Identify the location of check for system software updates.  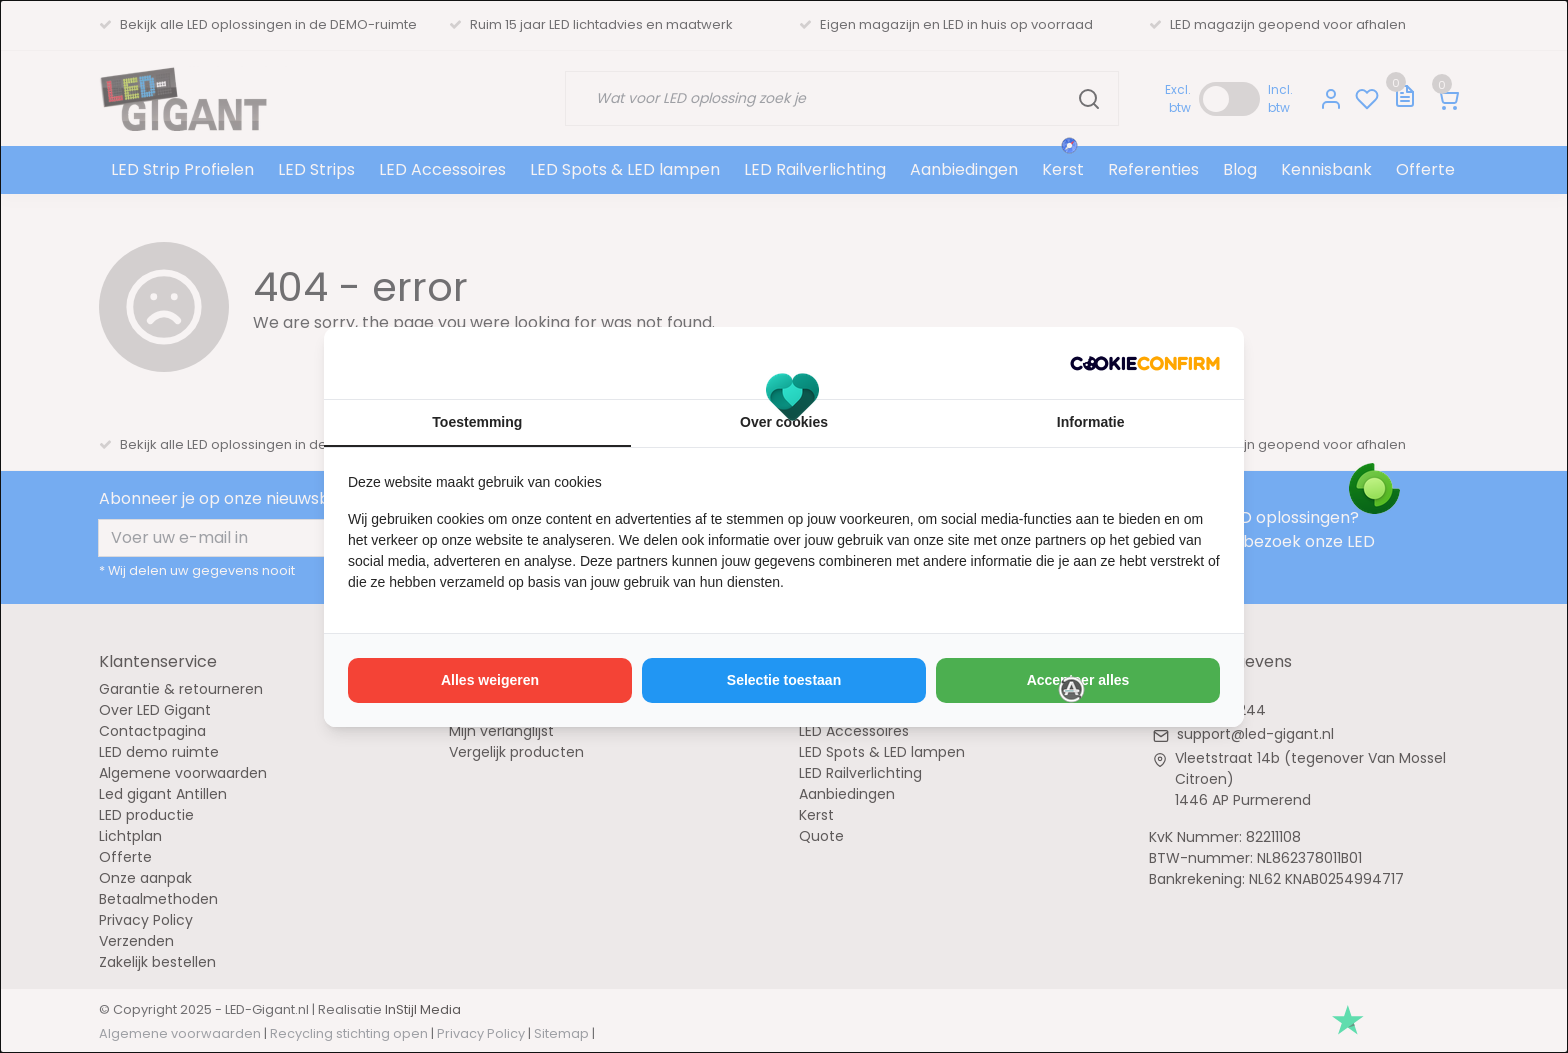
(1071, 689).